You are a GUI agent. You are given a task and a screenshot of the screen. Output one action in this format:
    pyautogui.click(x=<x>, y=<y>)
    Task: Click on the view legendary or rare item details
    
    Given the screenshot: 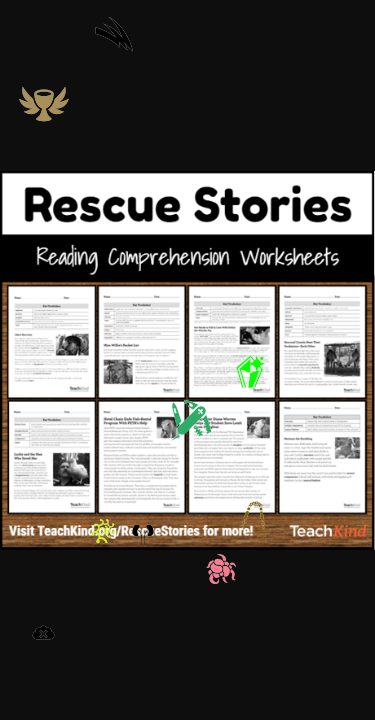 What is the action you would take?
    pyautogui.click(x=44, y=103)
    